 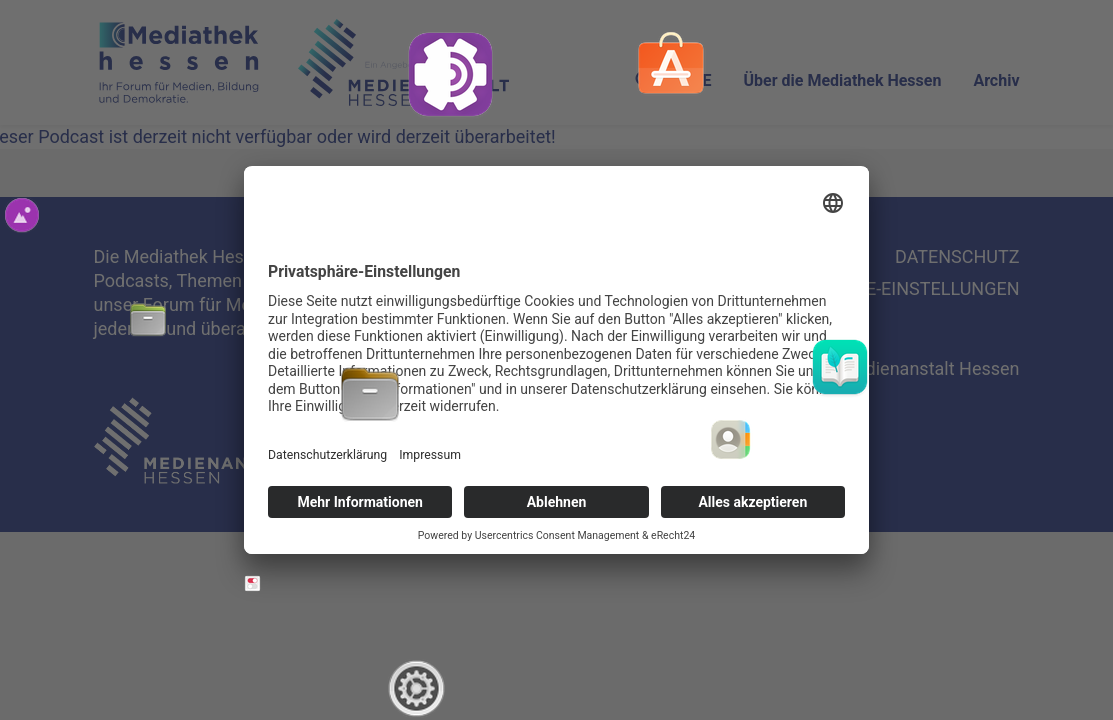 I want to click on indicates photo or image content, so click(x=22, y=215).